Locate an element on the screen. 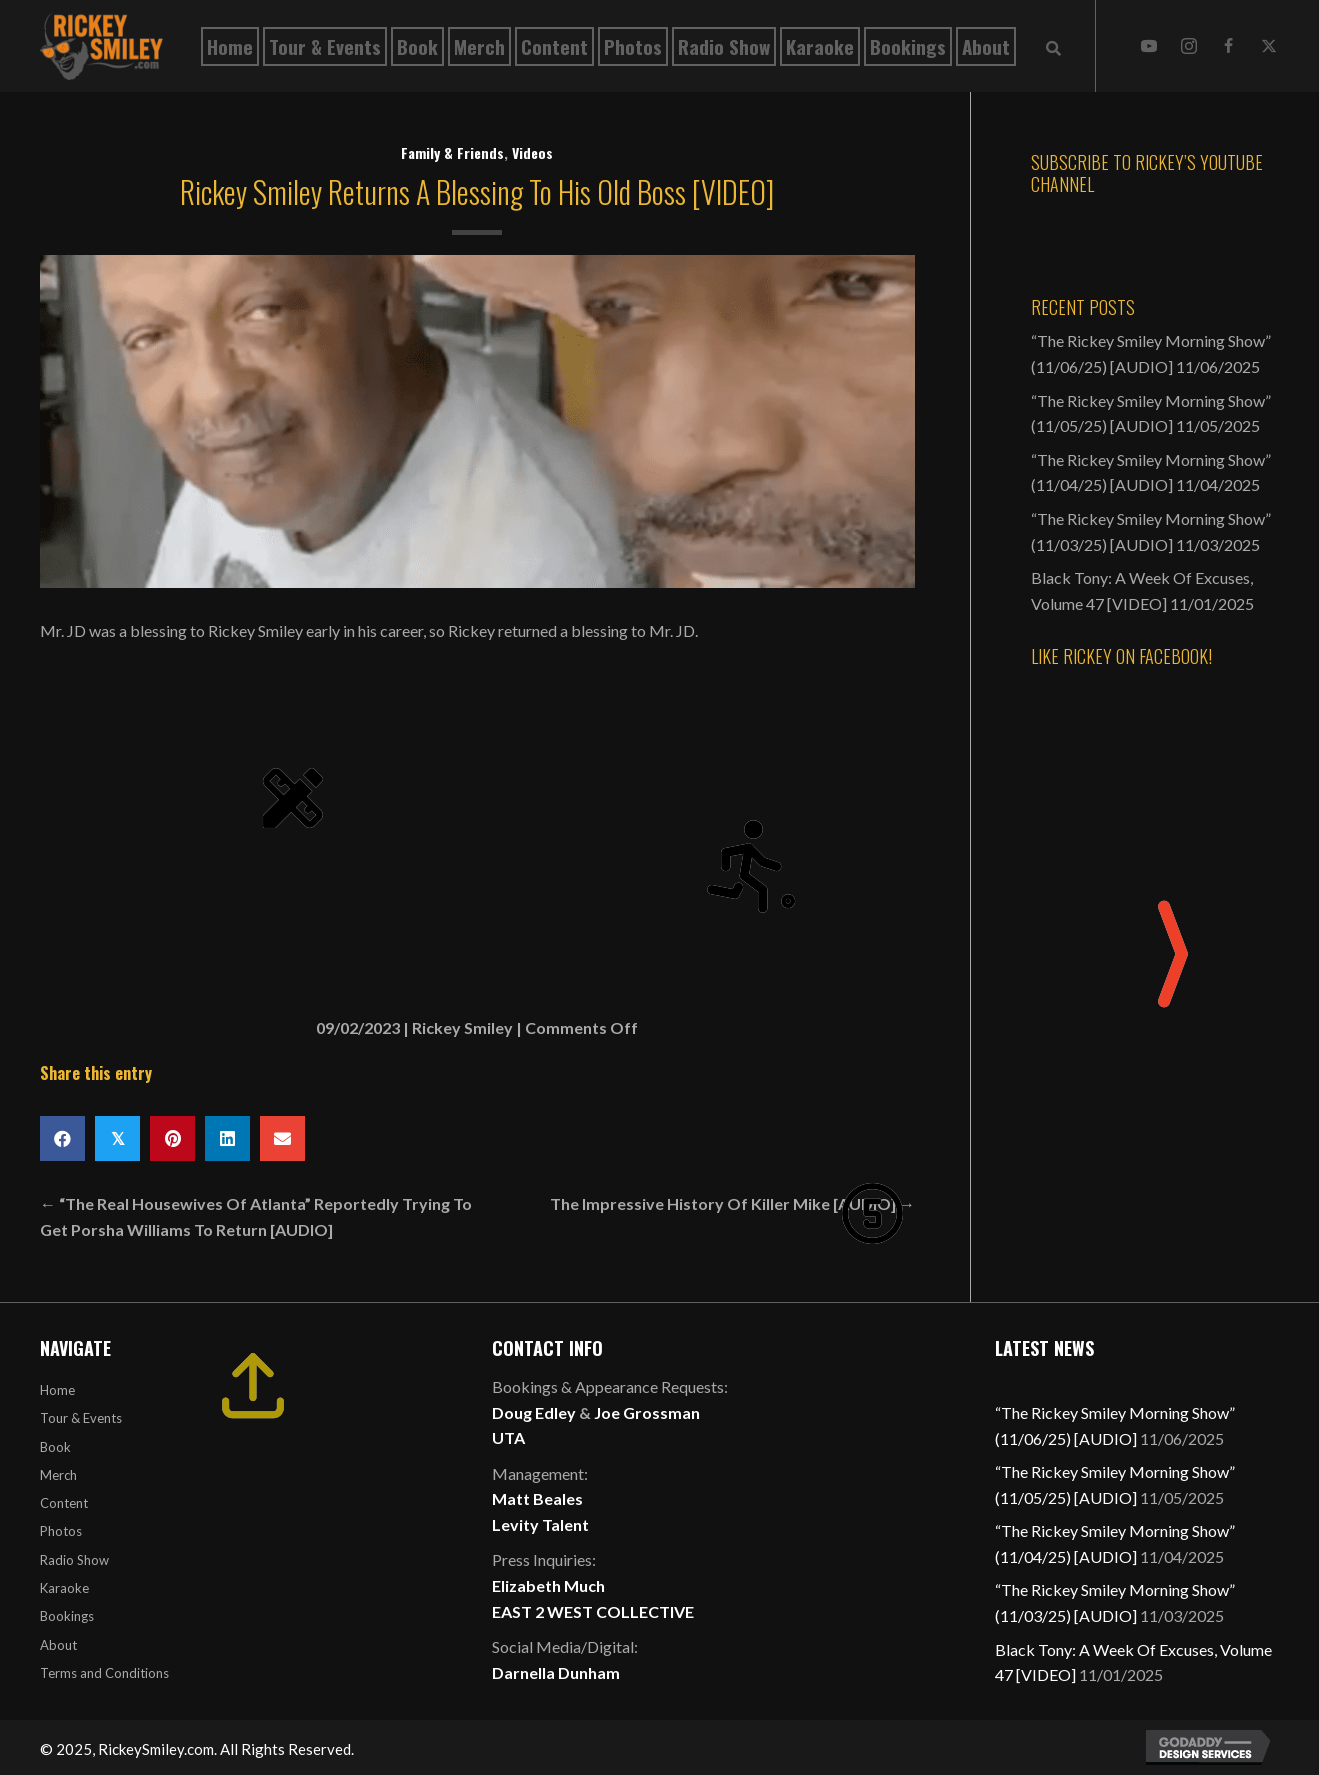  navigate to the next item or page is located at coordinates (1170, 954).